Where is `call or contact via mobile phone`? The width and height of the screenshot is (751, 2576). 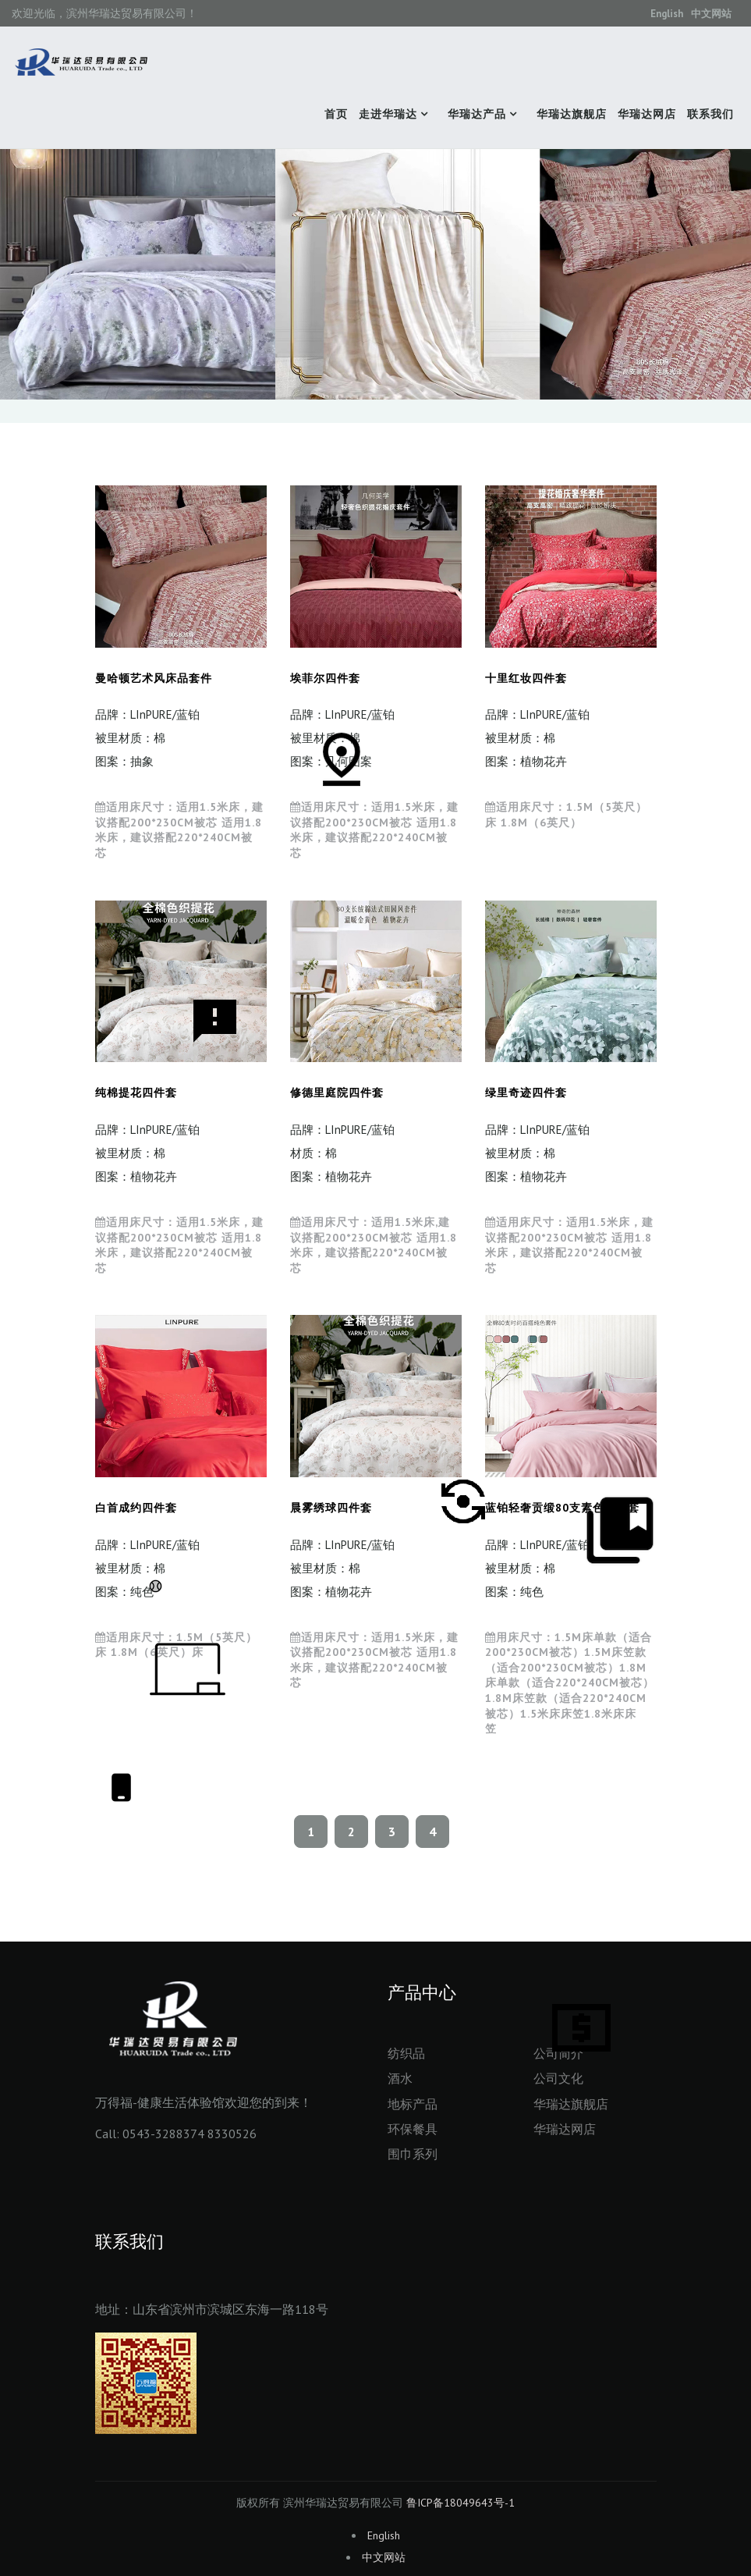 call or contact via mobile phone is located at coordinates (121, 1787).